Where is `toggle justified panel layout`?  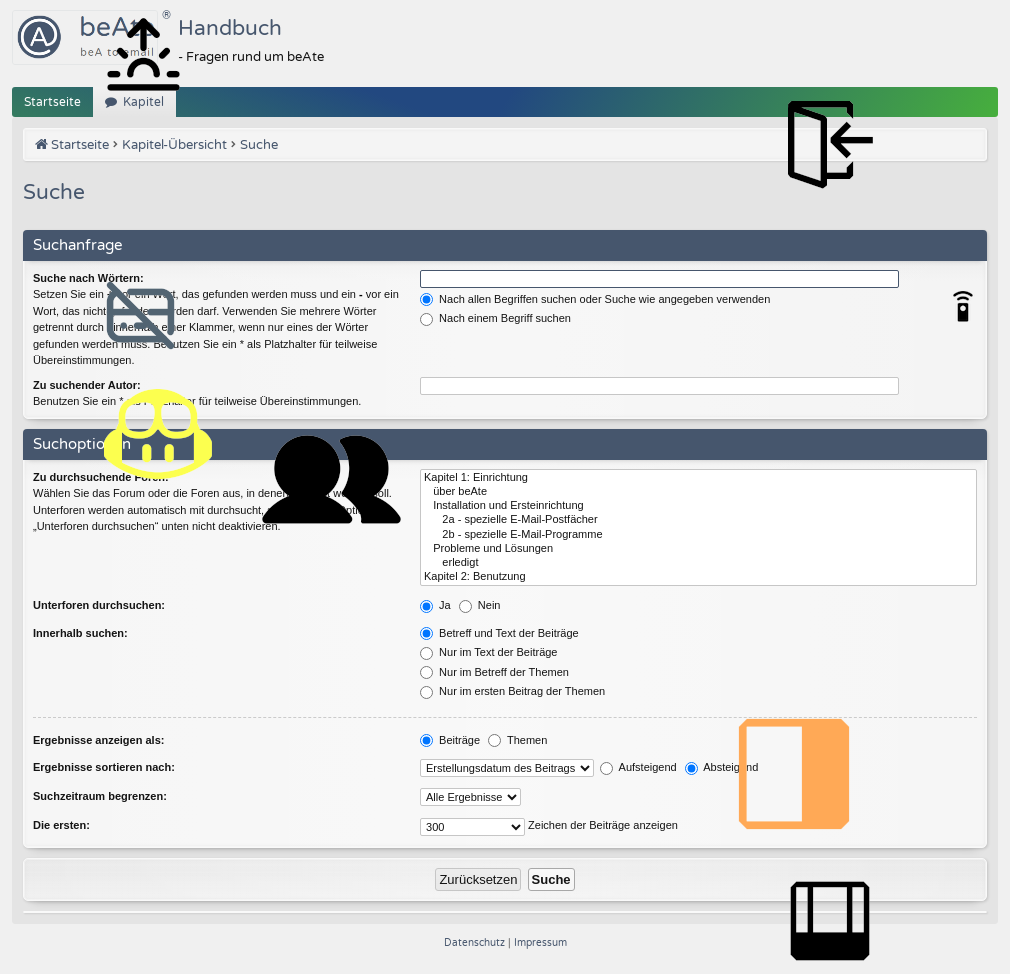 toggle justified panel layout is located at coordinates (830, 921).